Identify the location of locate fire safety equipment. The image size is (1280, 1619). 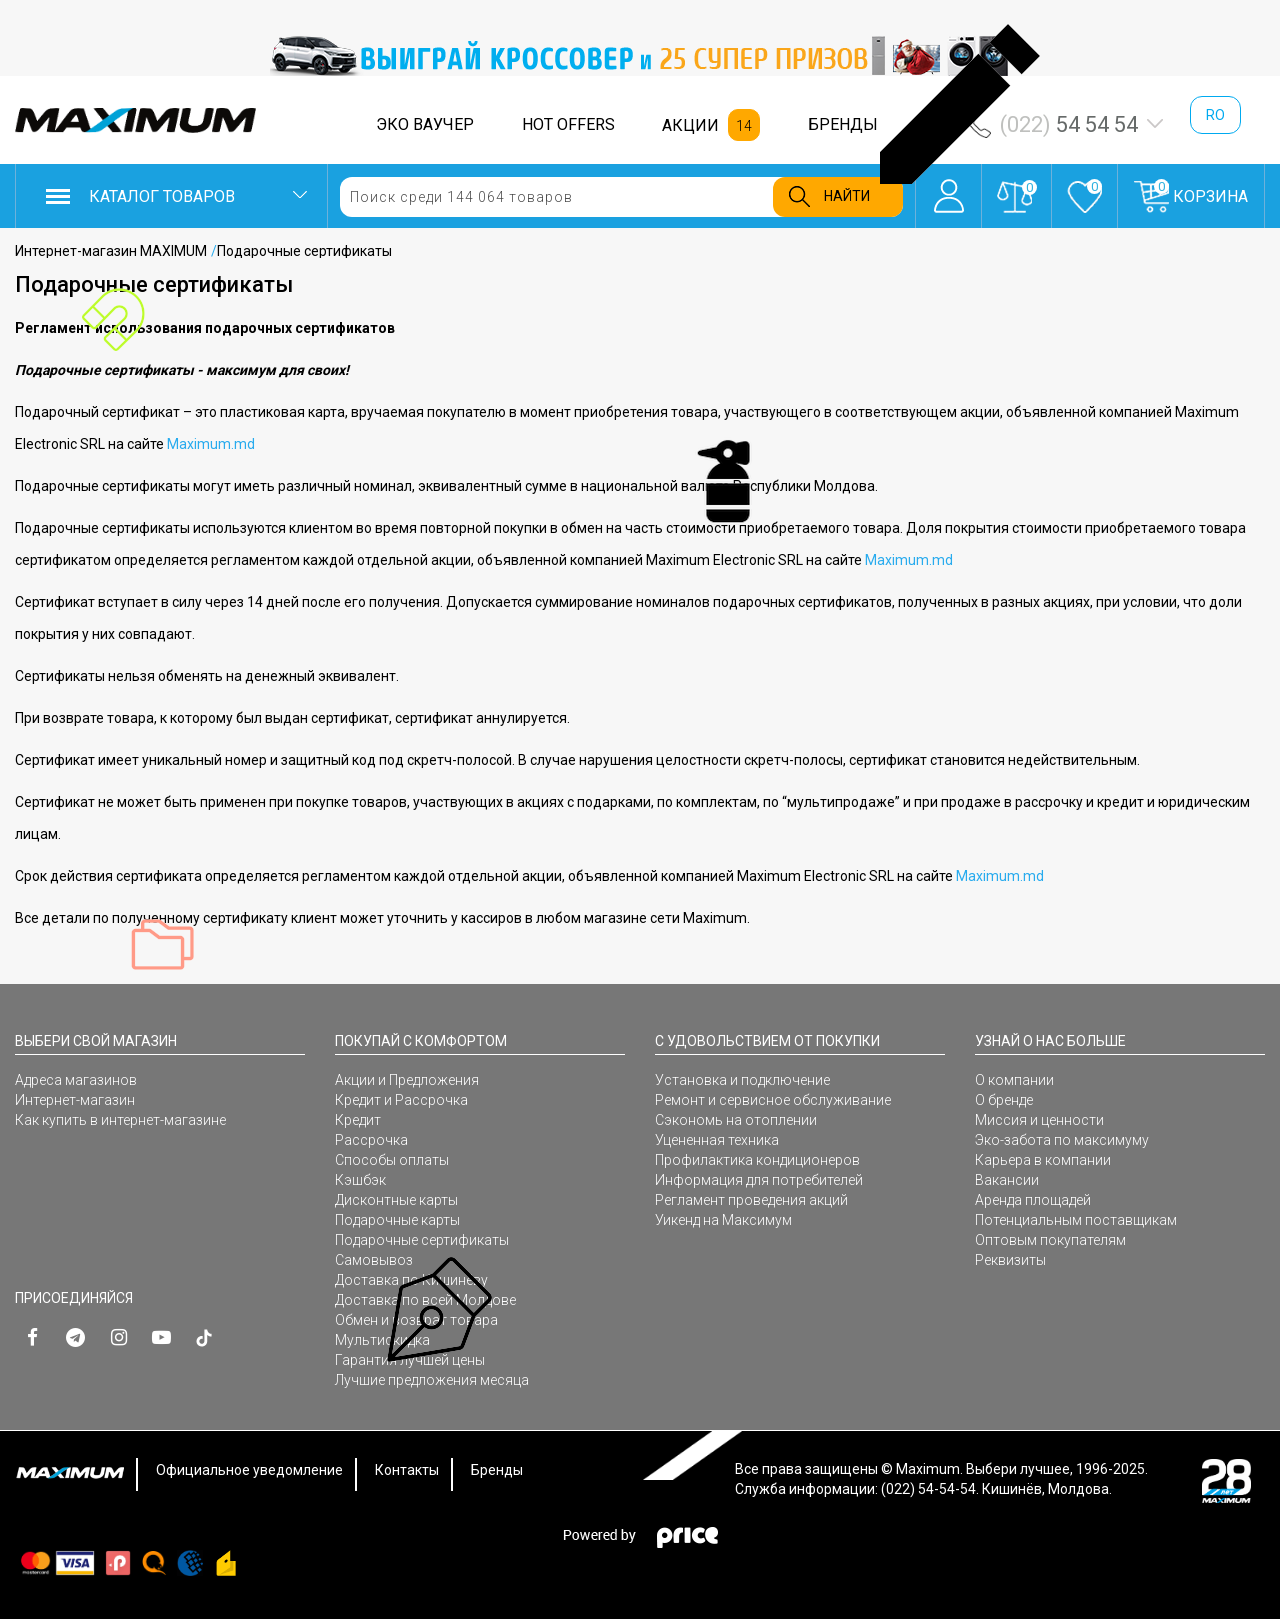
(728, 479).